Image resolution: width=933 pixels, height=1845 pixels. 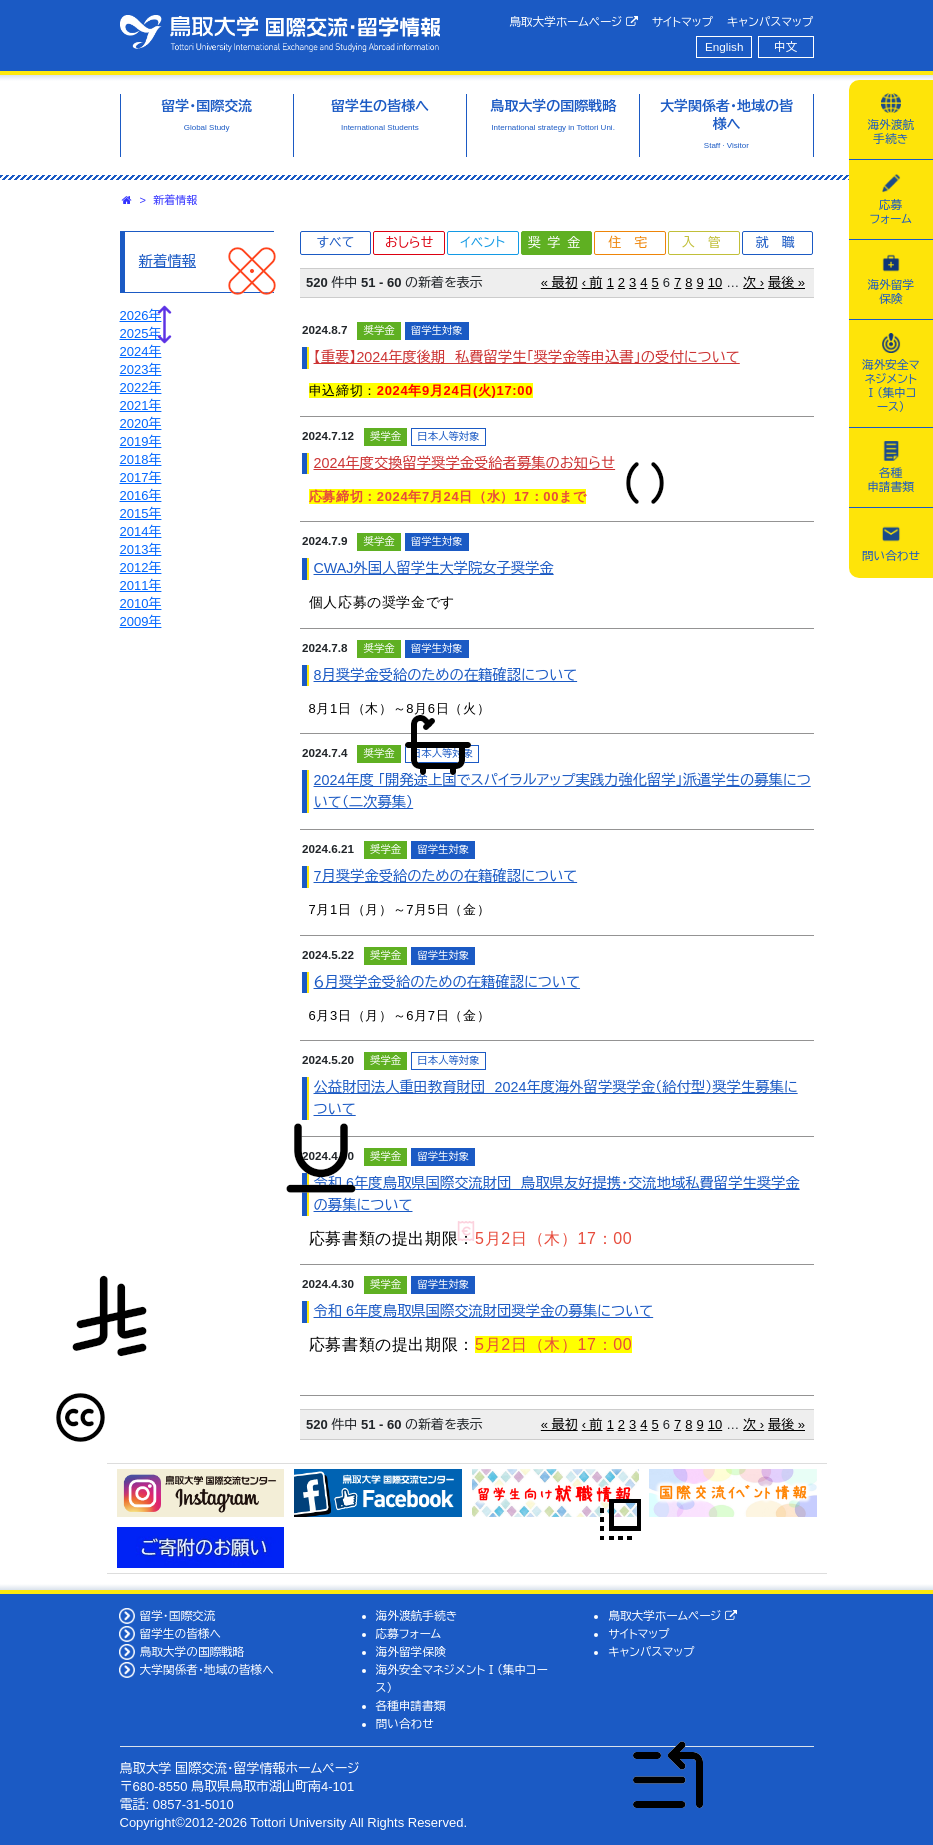 What do you see at coordinates (620, 1519) in the screenshot?
I see `bring element to front of layer stack` at bounding box center [620, 1519].